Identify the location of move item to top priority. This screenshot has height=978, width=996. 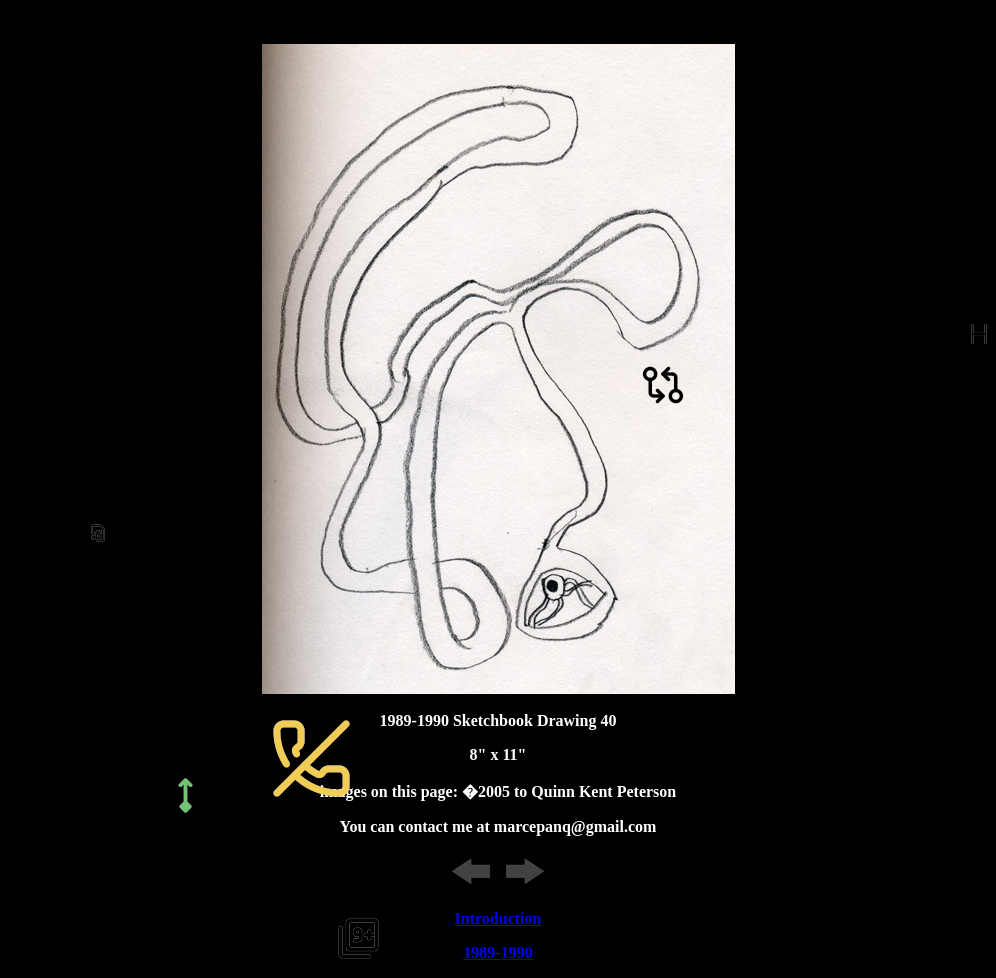
(185, 795).